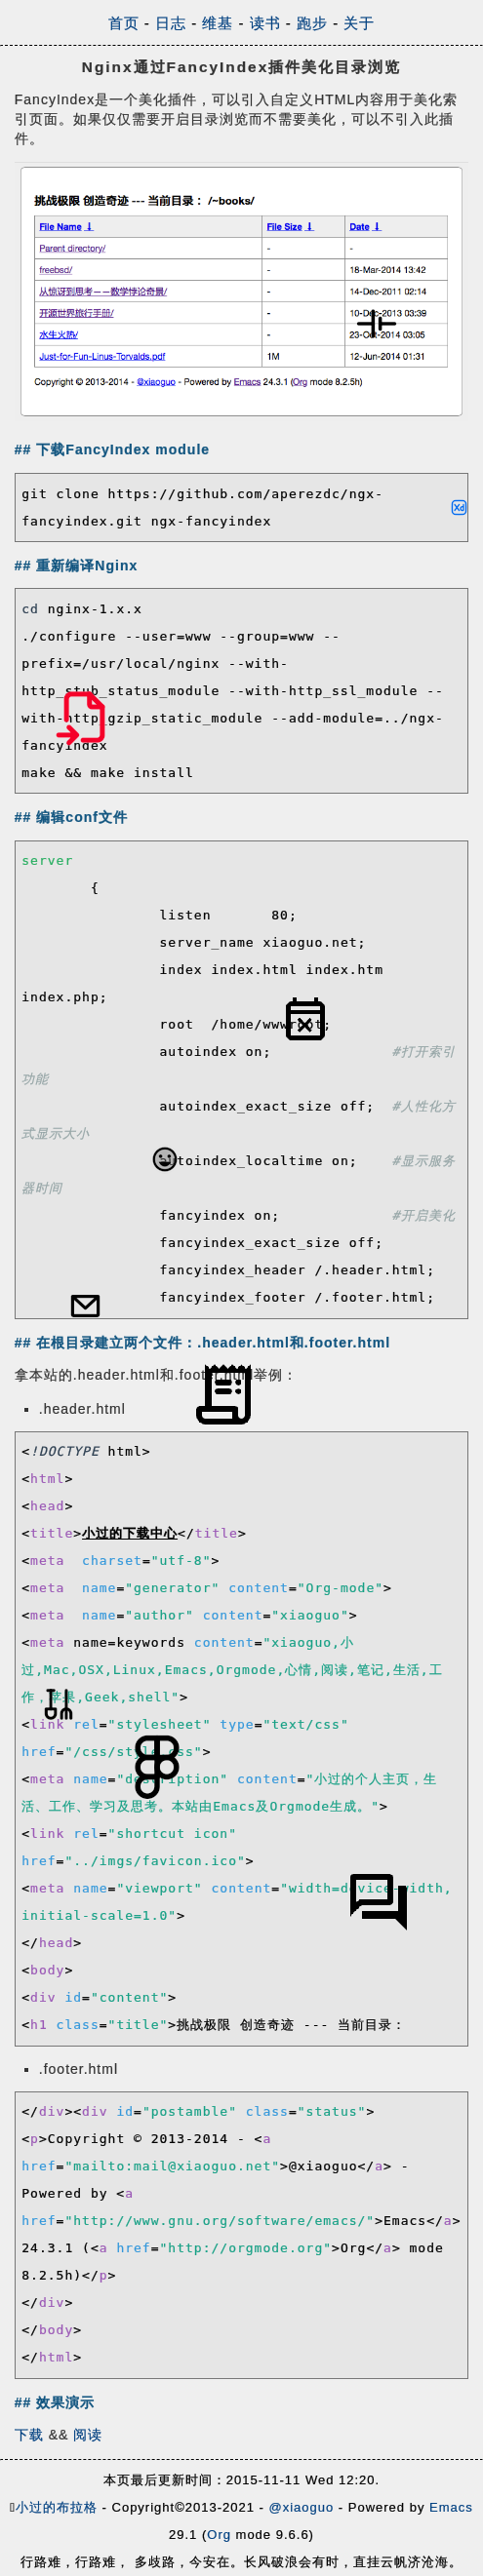 Image resolution: width=483 pixels, height=2576 pixels. I want to click on open Adobe XD application, so click(459, 507).